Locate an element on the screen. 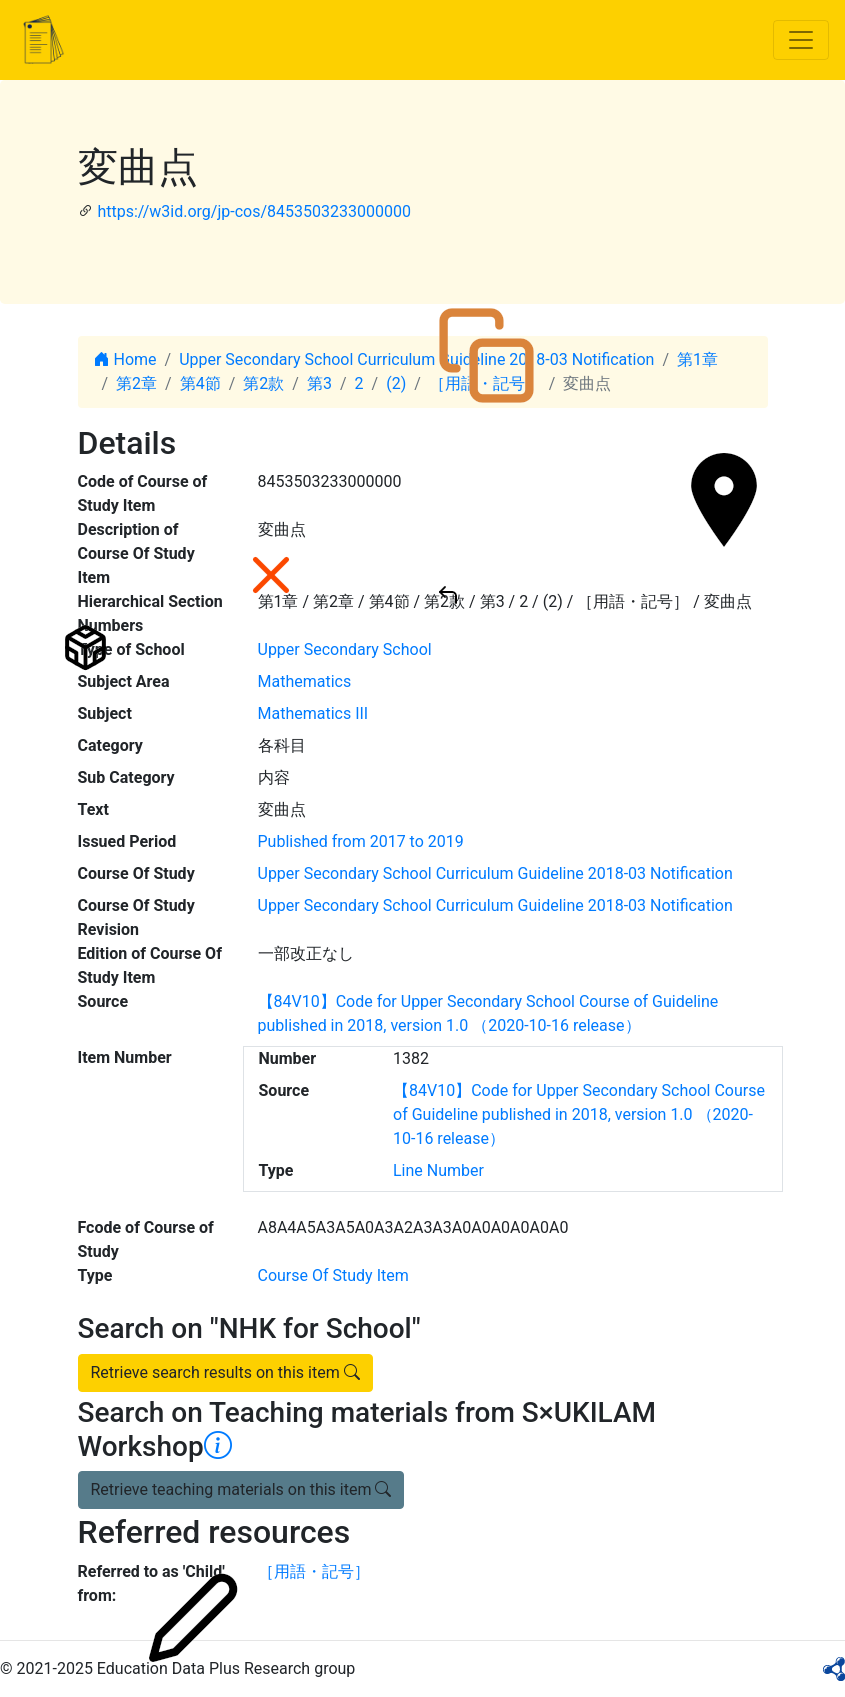  edit or modify content is located at coordinates (193, 1617).